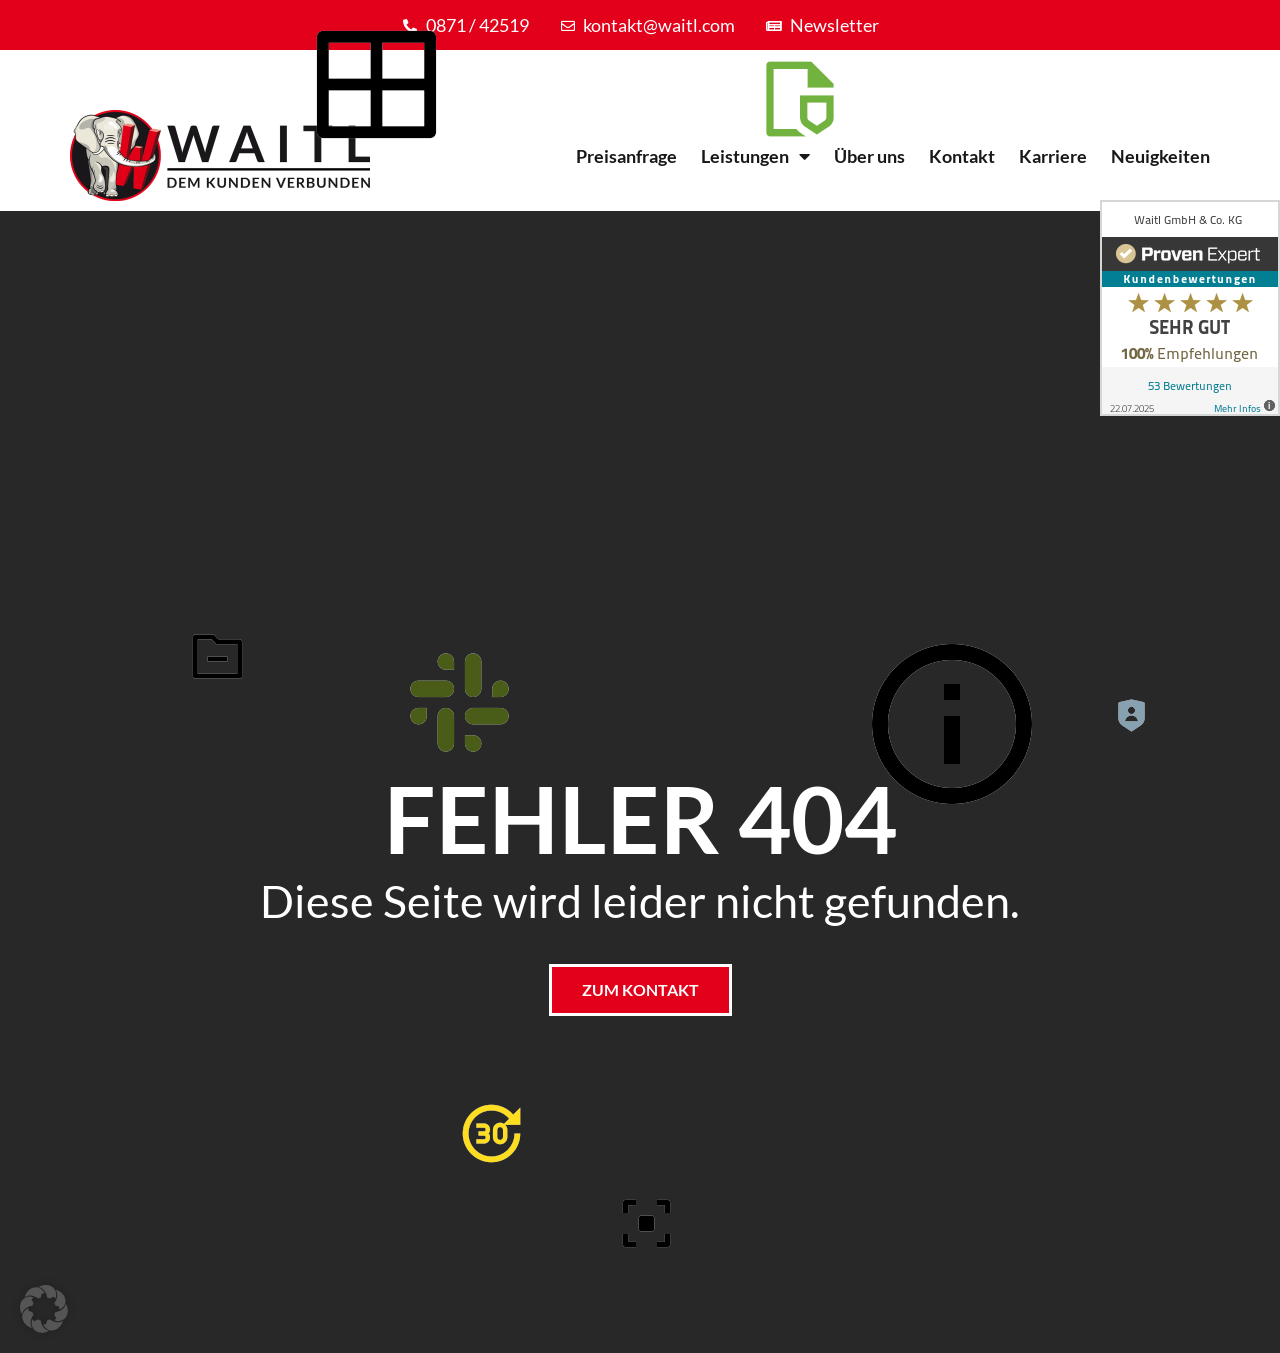 The image size is (1280, 1353). I want to click on access user privacy or security settings, so click(1131, 715).